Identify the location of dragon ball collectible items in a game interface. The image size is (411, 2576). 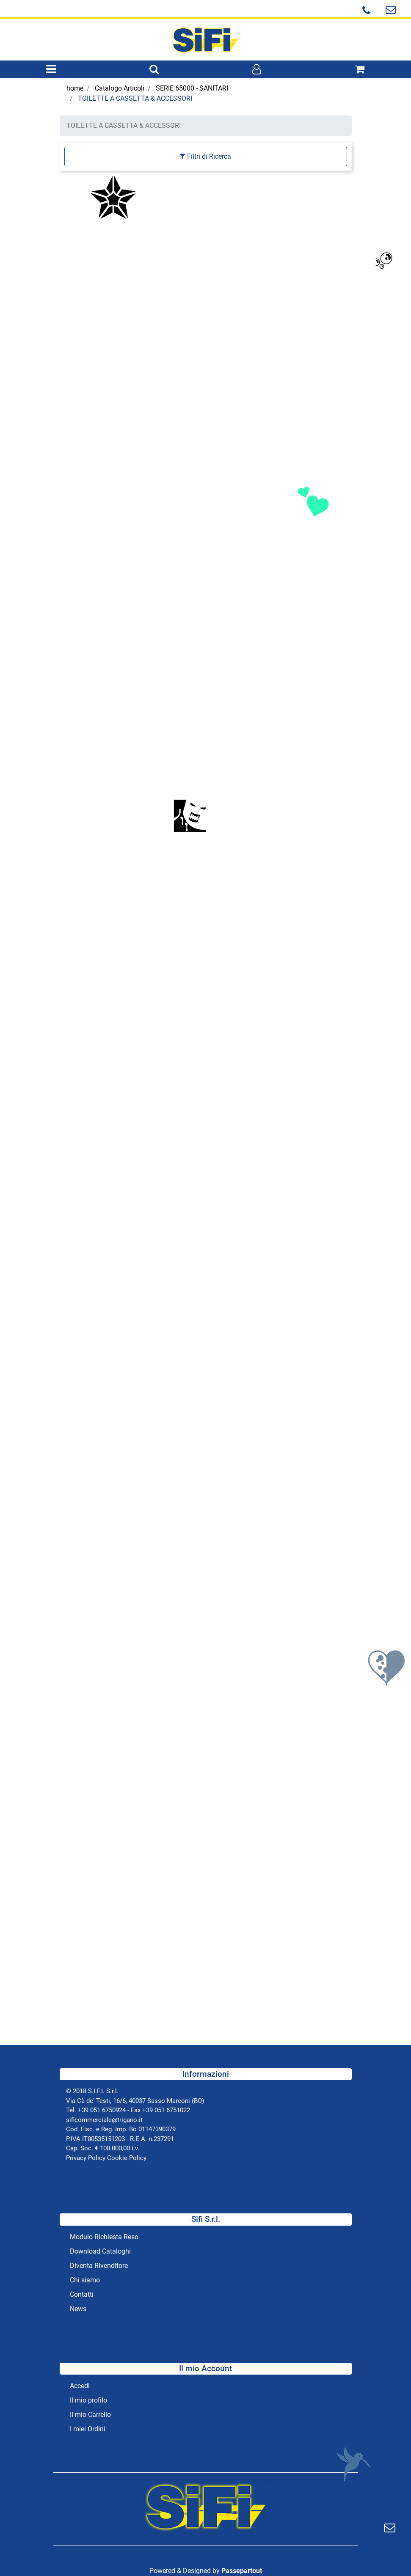
(384, 261).